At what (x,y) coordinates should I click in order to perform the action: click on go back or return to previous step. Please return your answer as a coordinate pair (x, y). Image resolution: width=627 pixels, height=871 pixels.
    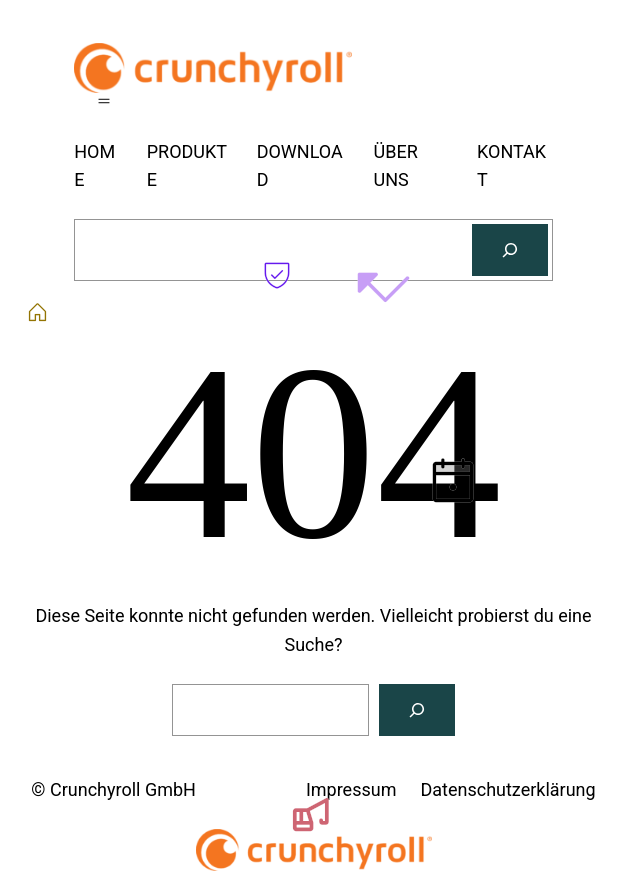
    Looking at the image, I should click on (383, 285).